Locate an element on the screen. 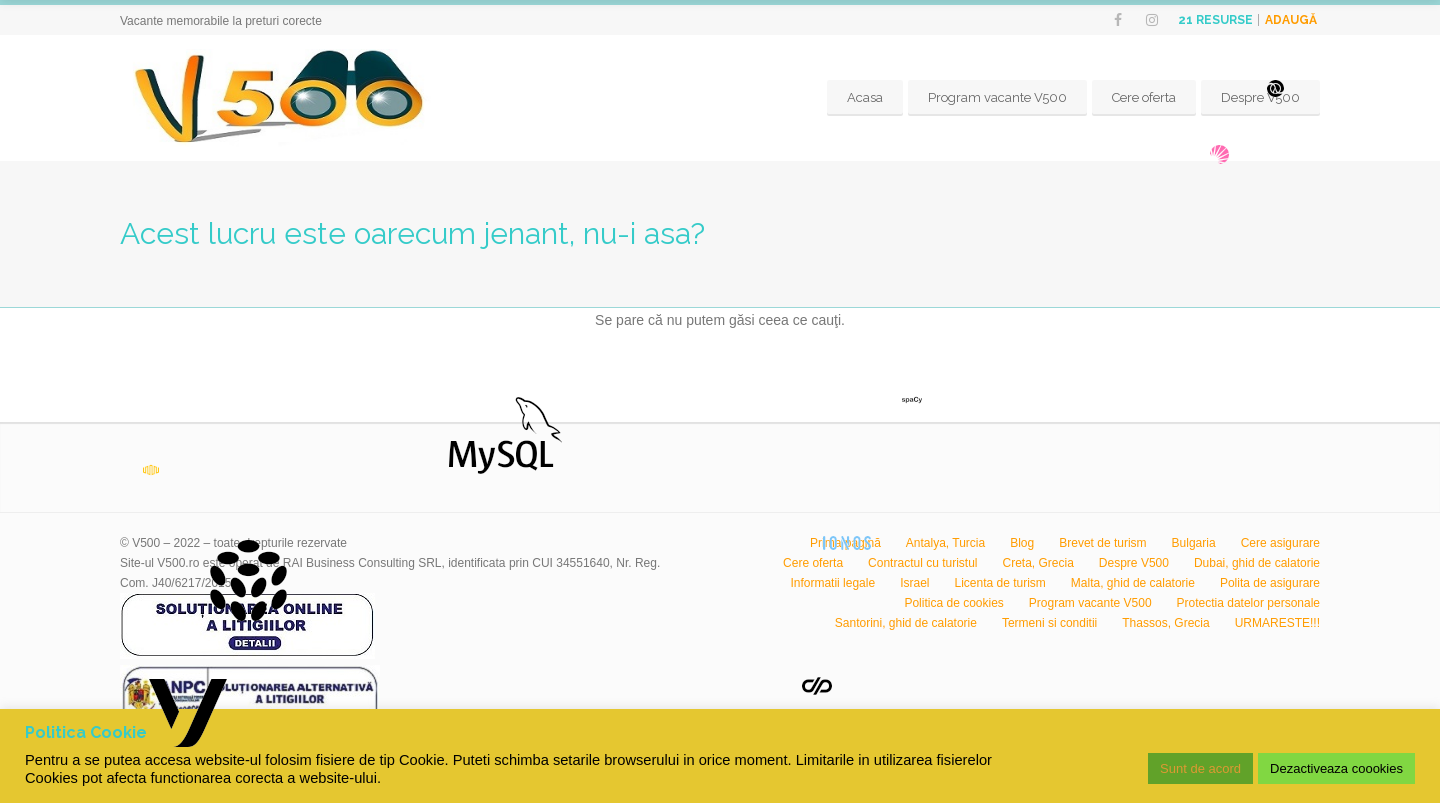 Image resolution: width=1440 pixels, height=803 pixels. ionos web hosting and cloud services logo is located at coordinates (847, 543).